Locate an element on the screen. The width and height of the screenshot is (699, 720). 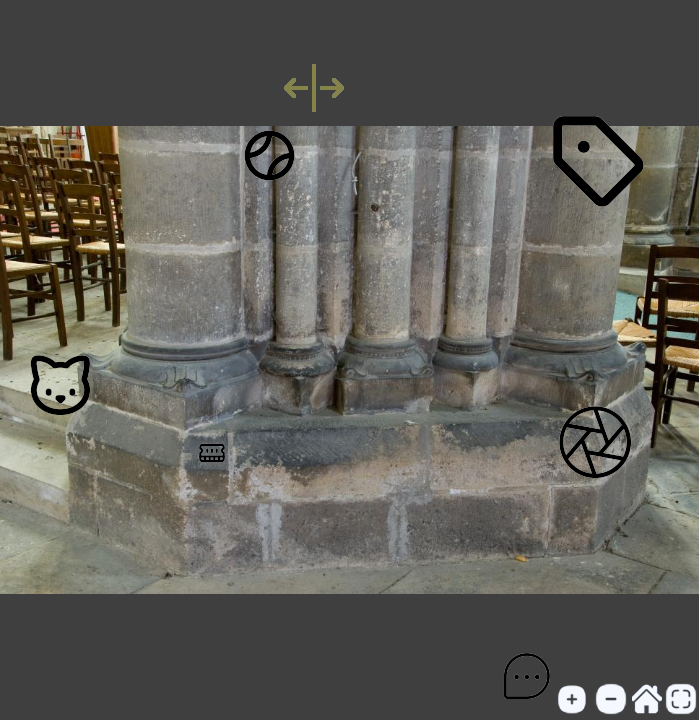
access storage or memory settings is located at coordinates (212, 453).